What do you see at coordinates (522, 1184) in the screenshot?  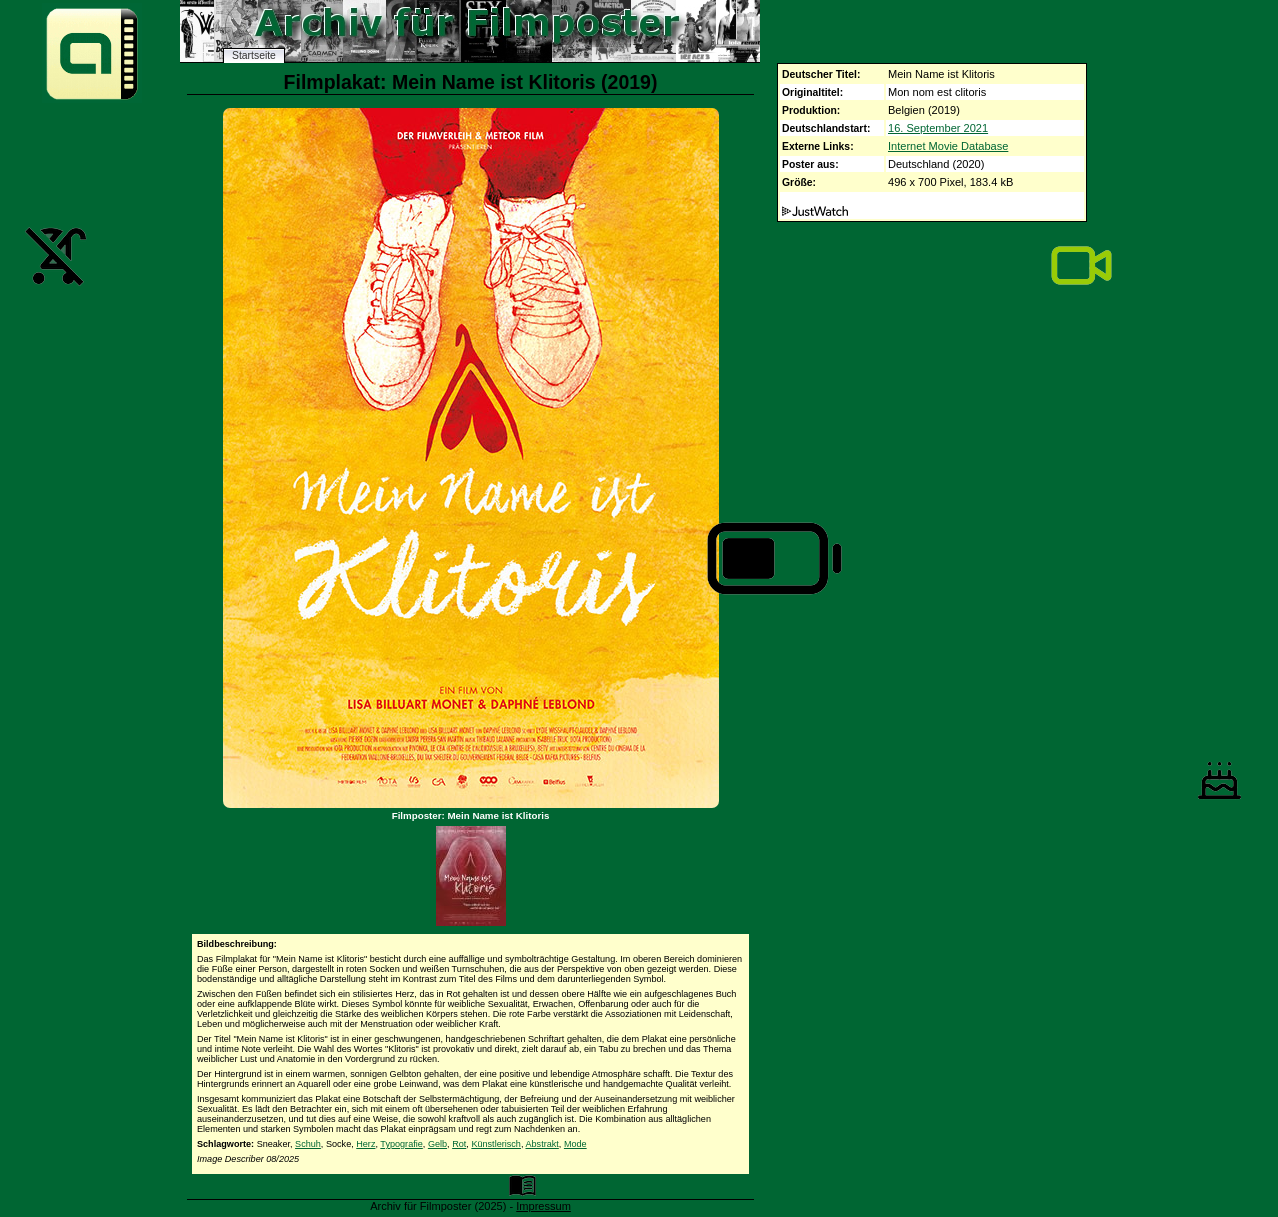 I see `open menu or documentation` at bounding box center [522, 1184].